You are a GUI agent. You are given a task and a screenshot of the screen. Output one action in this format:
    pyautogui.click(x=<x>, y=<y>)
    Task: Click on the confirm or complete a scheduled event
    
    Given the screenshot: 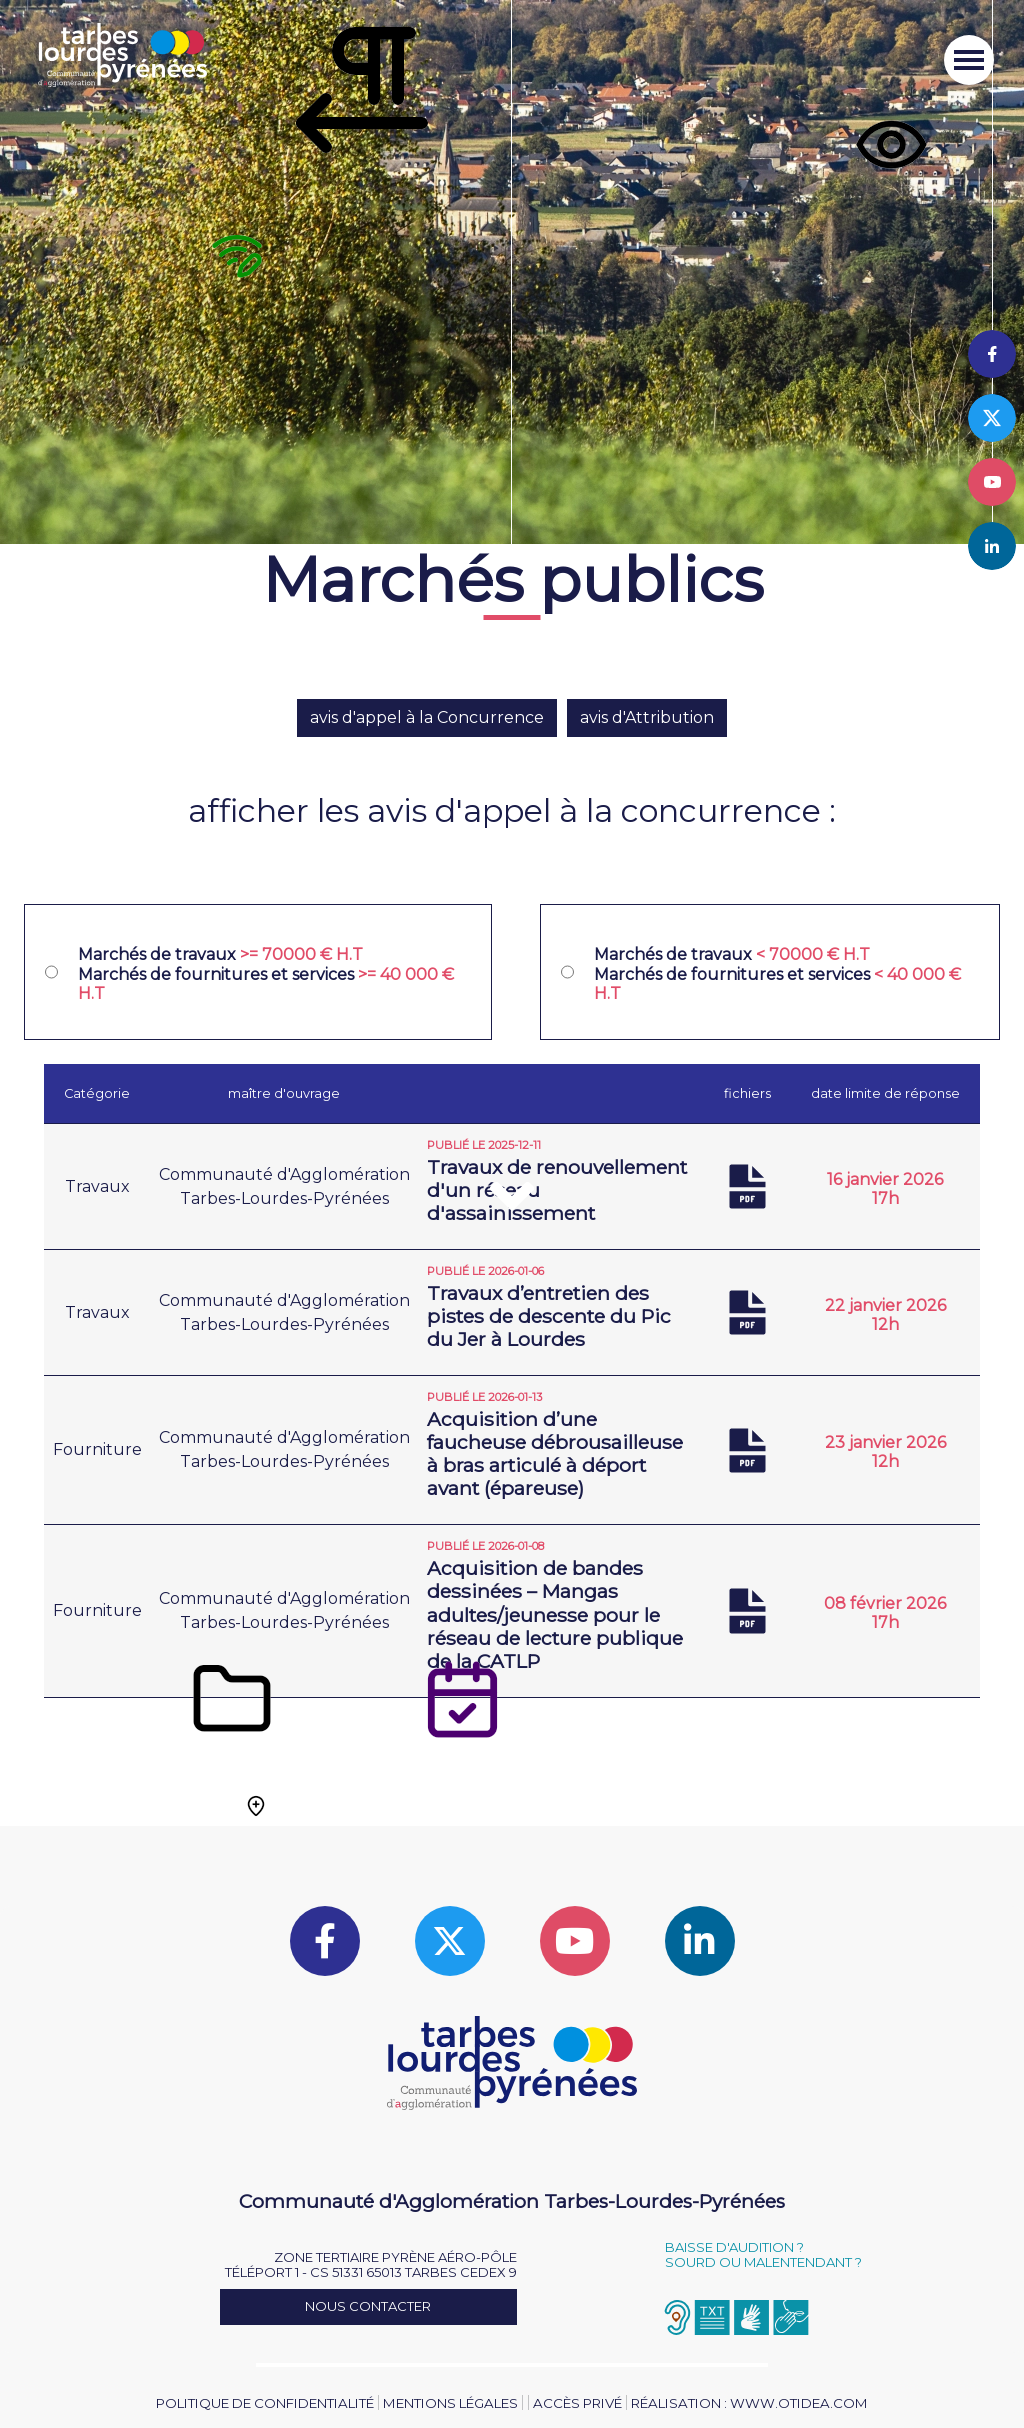 What is the action you would take?
    pyautogui.click(x=462, y=1699)
    